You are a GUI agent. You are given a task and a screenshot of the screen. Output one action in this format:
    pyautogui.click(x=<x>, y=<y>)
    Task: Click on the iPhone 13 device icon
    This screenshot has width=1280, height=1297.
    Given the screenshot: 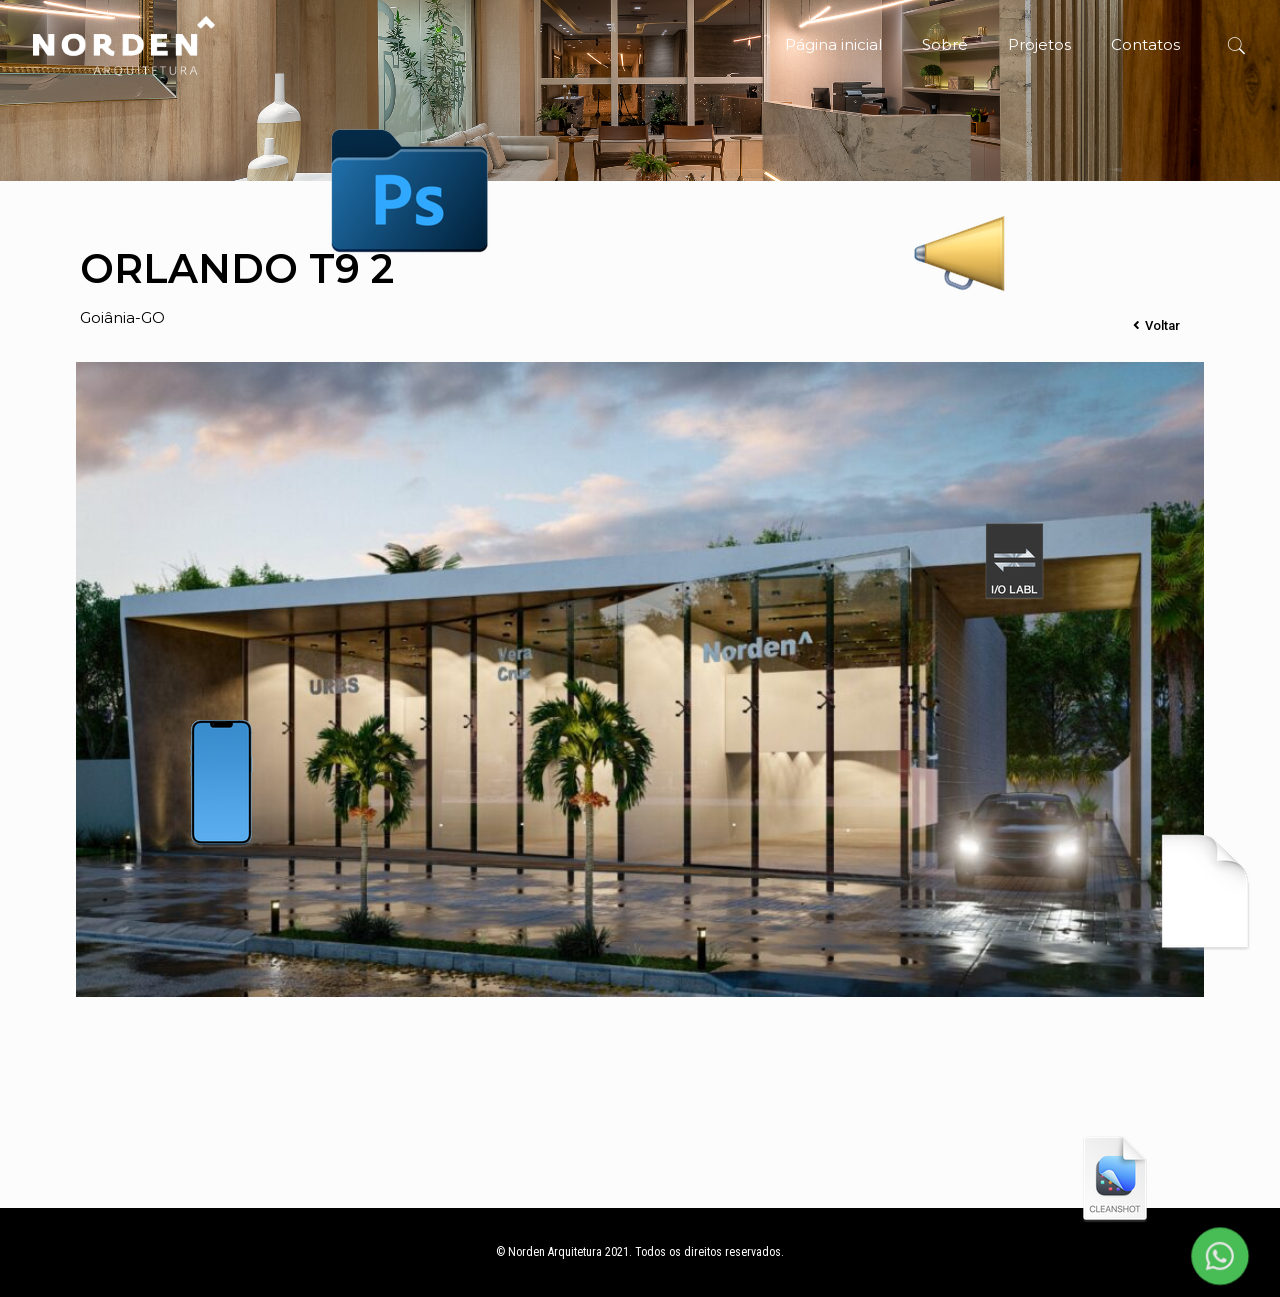 What is the action you would take?
    pyautogui.click(x=221, y=784)
    